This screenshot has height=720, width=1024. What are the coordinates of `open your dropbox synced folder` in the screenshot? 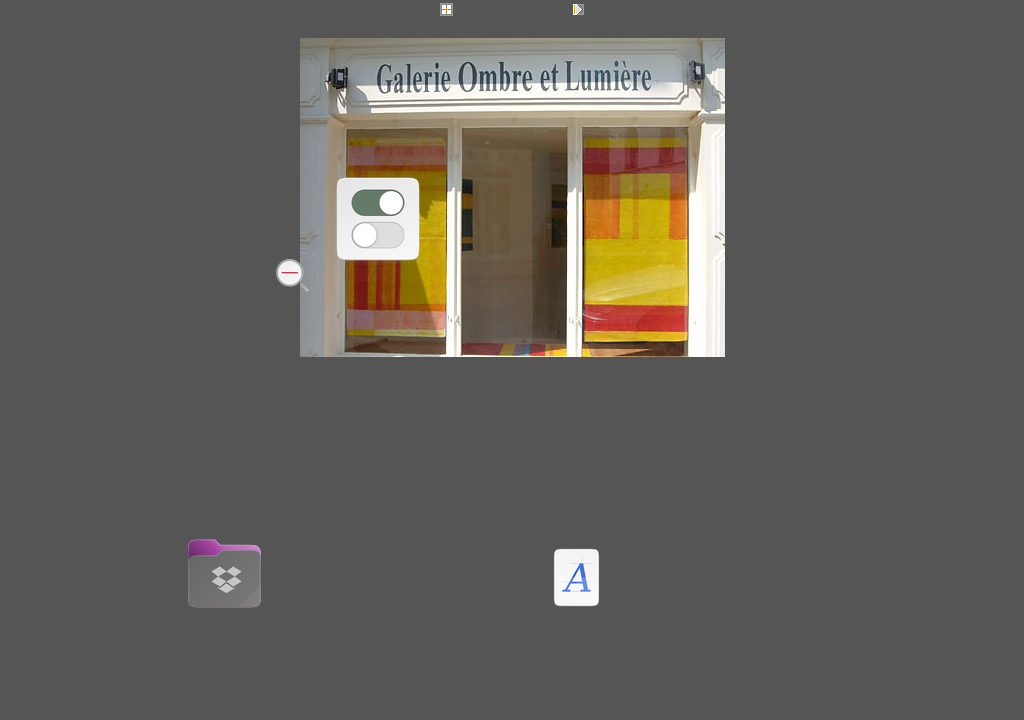 It's located at (224, 573).